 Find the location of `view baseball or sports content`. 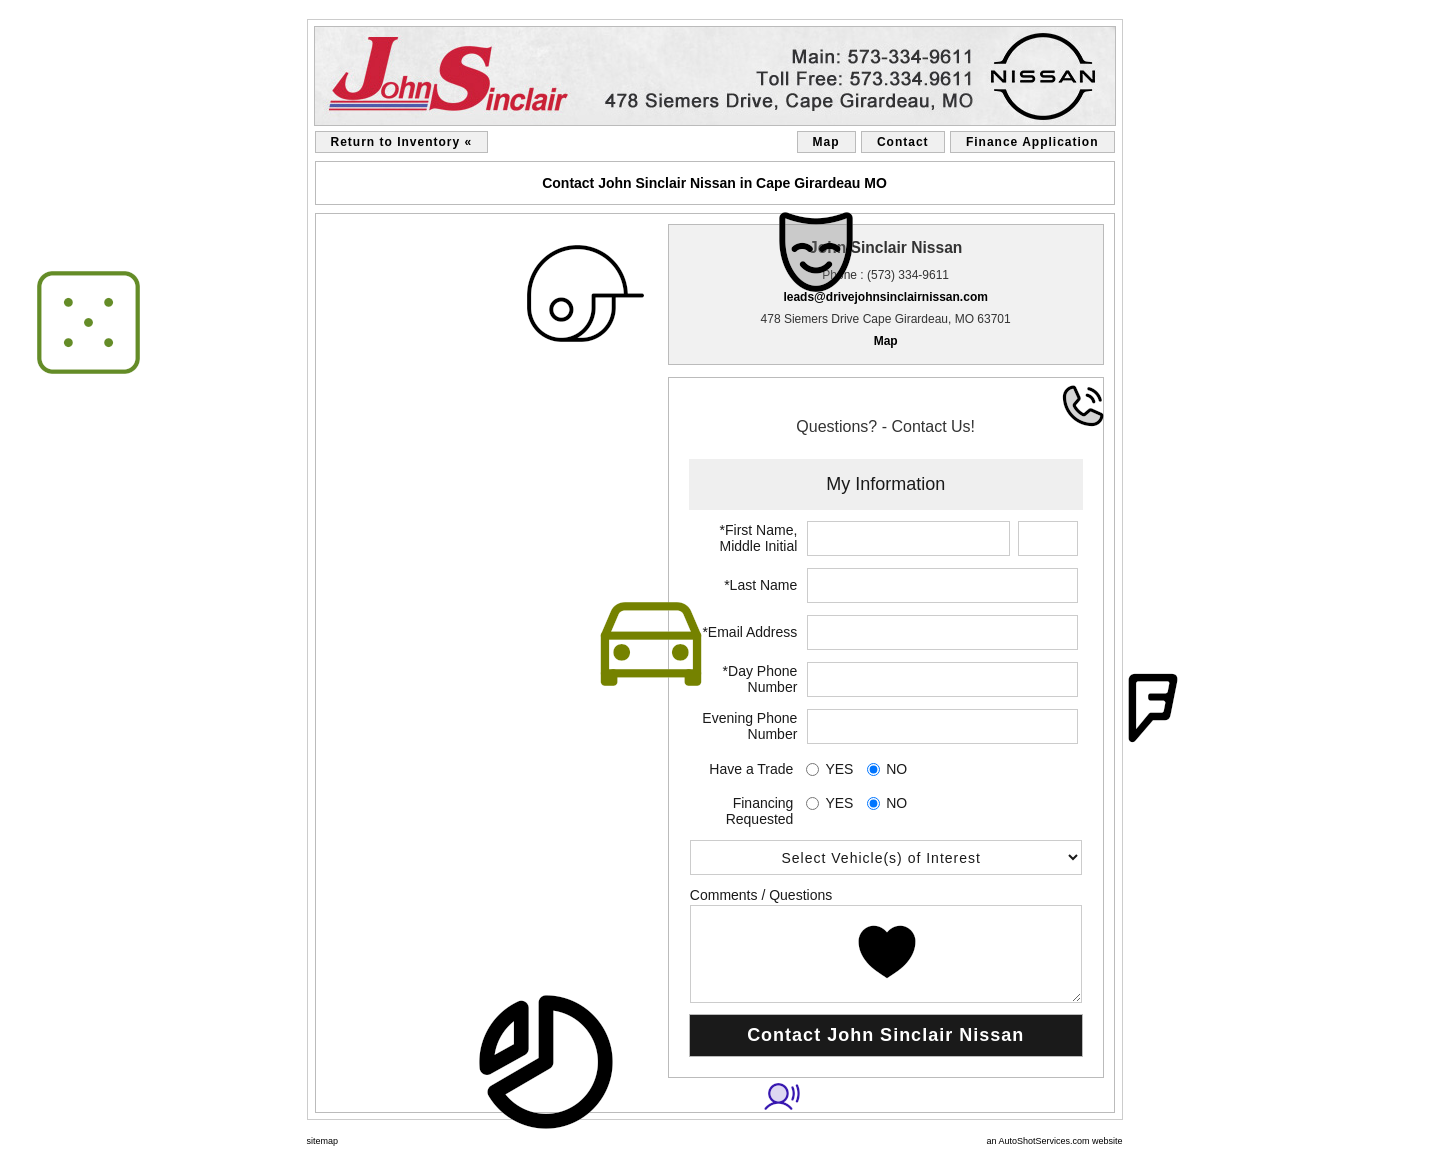

view baseball or sports content is located at coordinates (581, 295).